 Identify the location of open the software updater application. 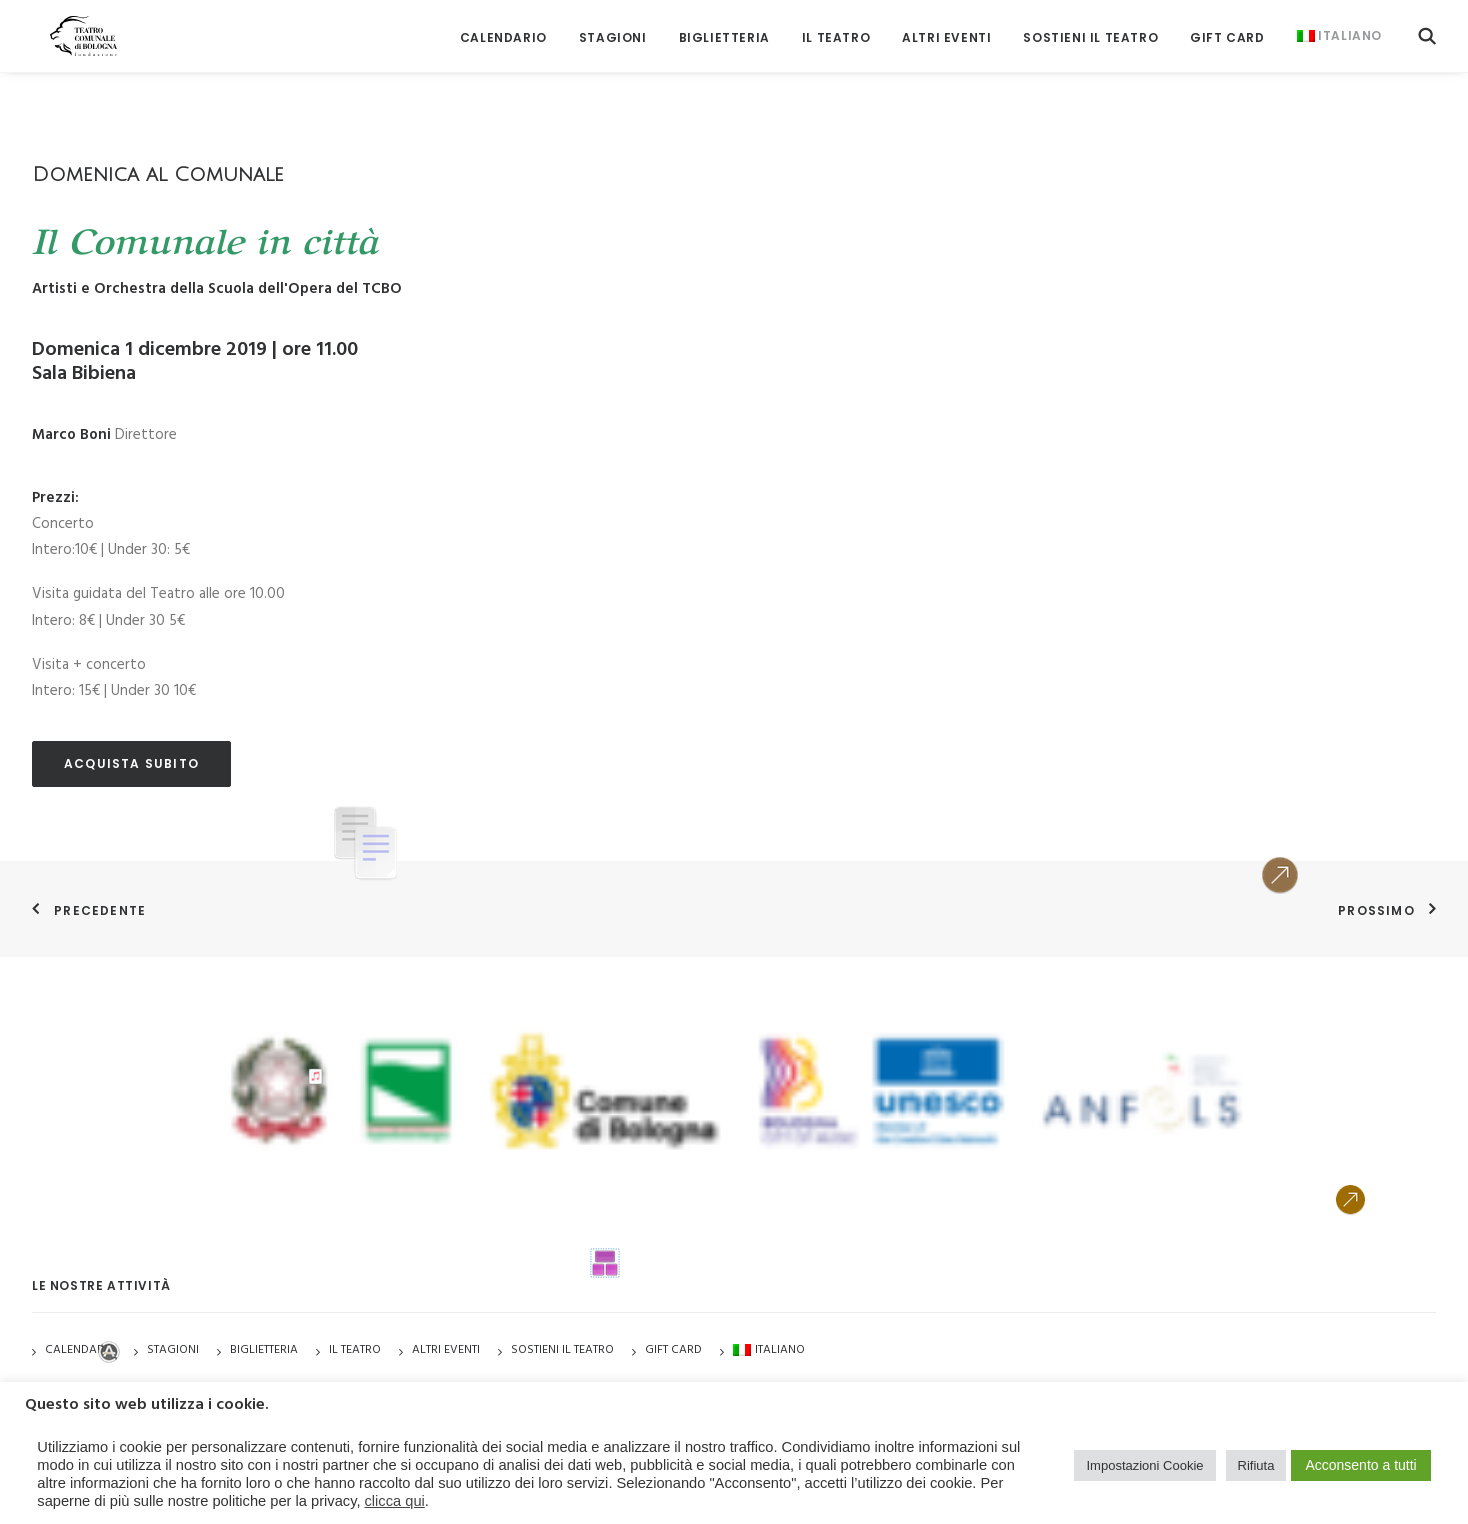
(109, 1352).